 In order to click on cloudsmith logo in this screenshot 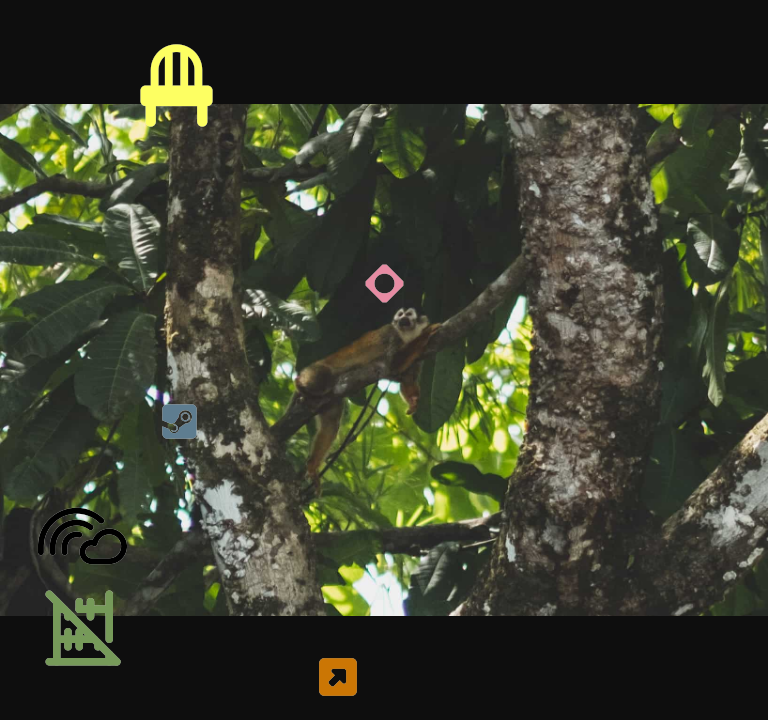, I will do `click(384, 283)`.